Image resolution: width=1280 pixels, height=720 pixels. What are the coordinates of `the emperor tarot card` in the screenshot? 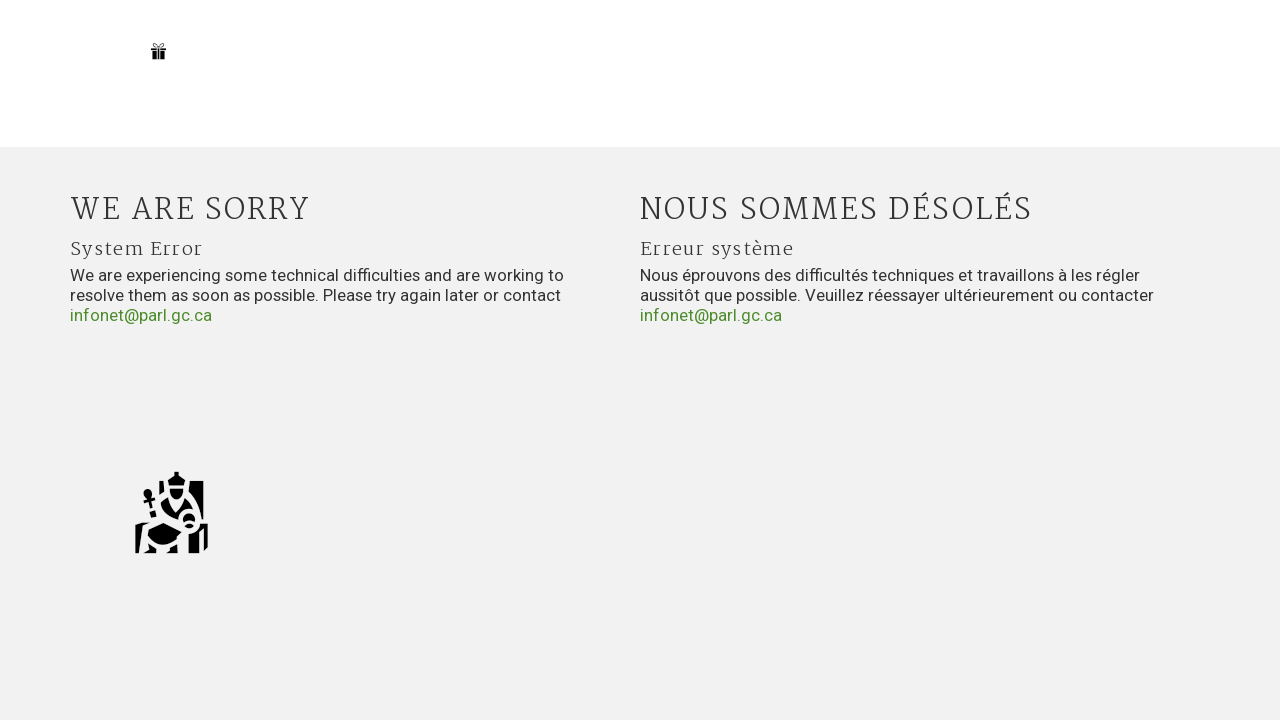 It's located at (171, 512).